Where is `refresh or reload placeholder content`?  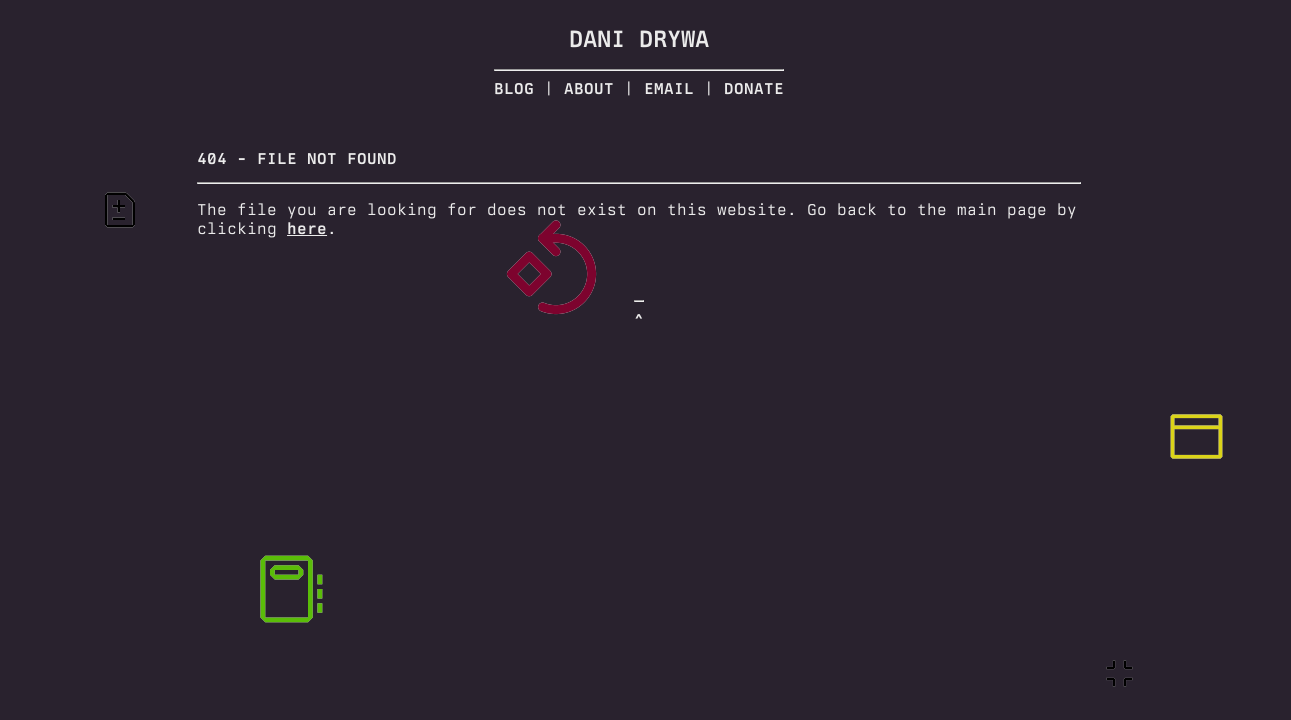
refresh or reload placeholder content is located at coordinates (551, 269).